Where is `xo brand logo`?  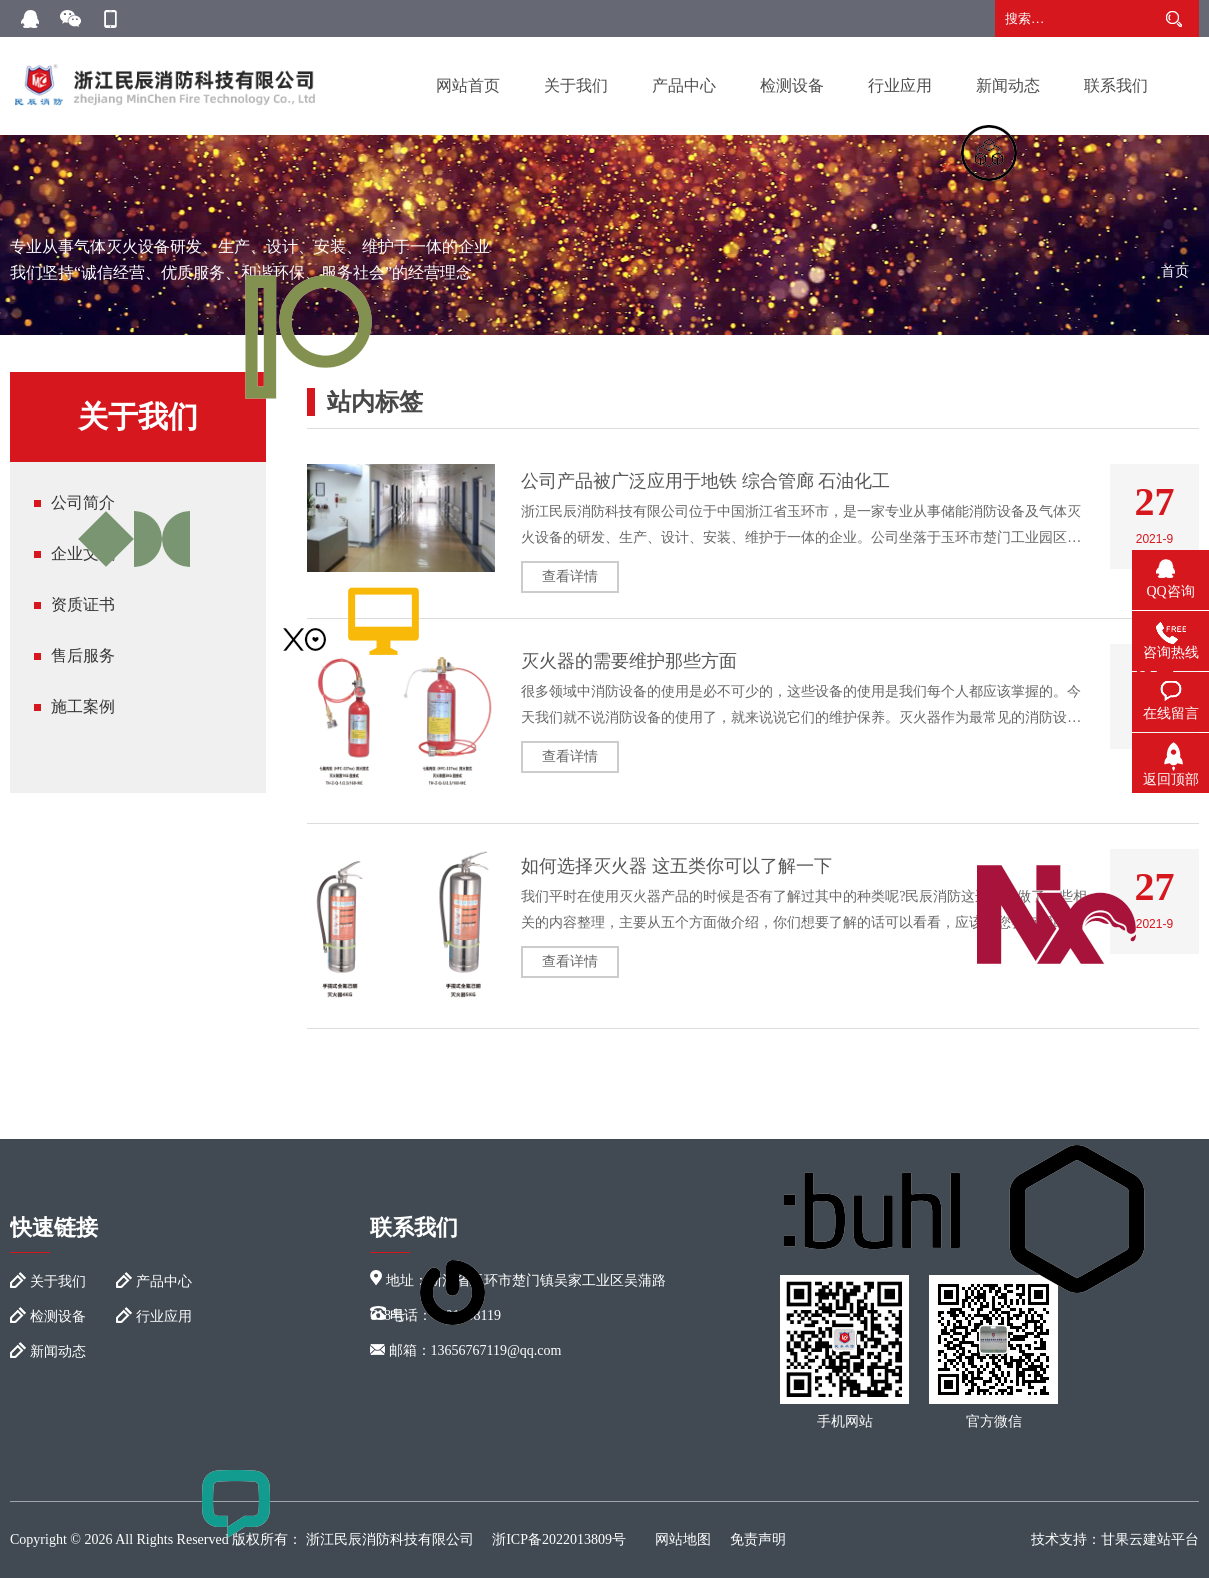 xo brand logo is located at coordinates (304, 639).